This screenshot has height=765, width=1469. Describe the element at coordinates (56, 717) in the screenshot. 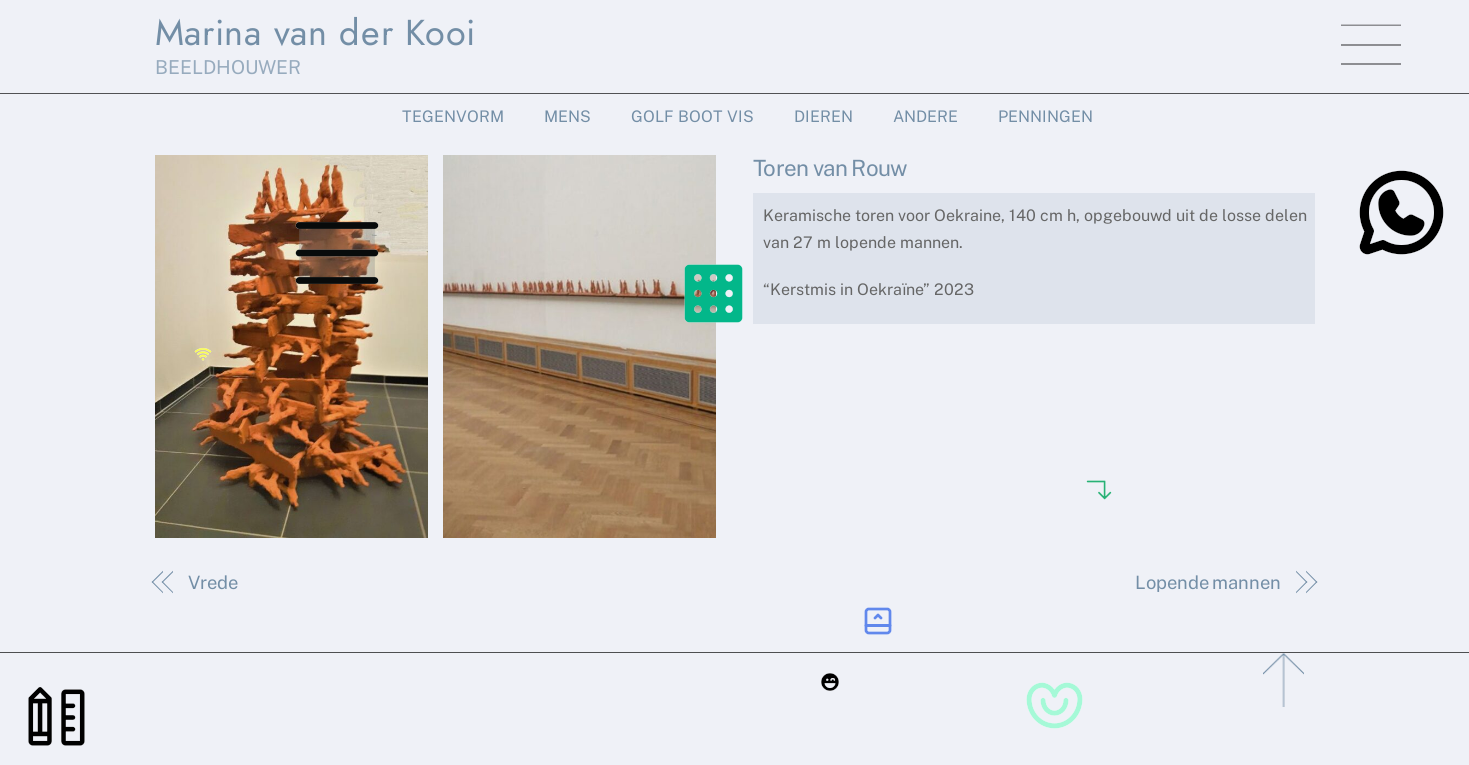

I see `access design or editing tools` at that location.